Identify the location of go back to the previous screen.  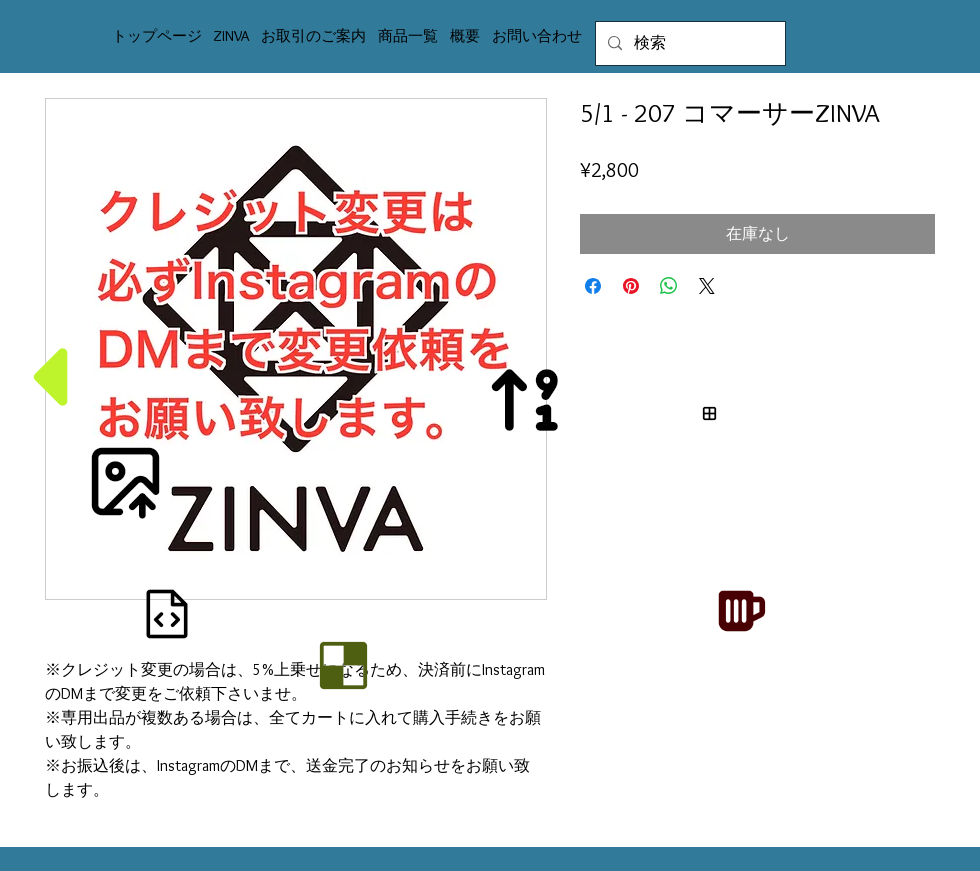
(53, 377).